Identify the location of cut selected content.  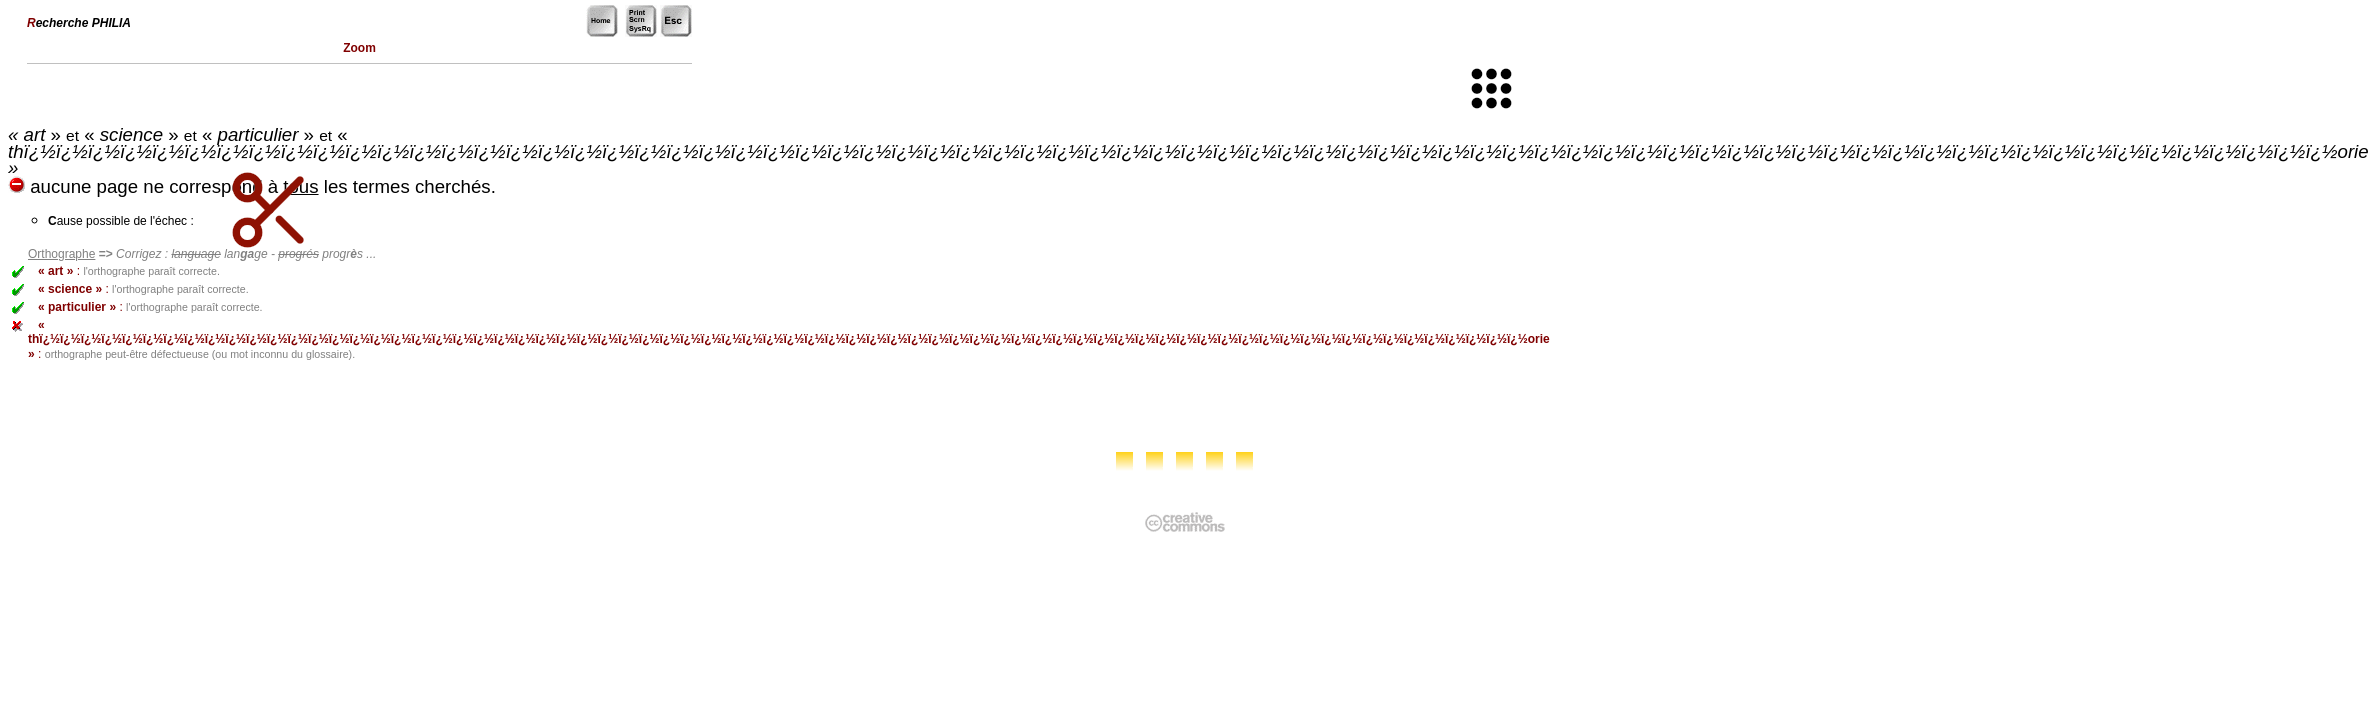
(270, 210).